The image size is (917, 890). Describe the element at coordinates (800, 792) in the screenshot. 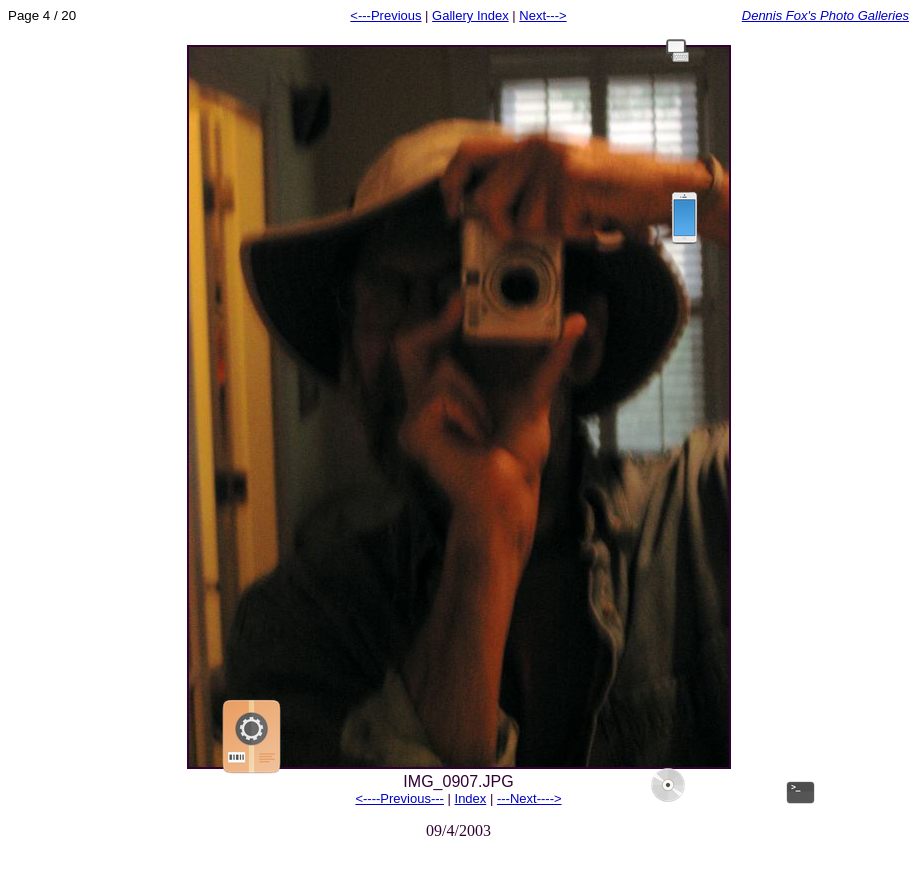

I see `open the terminal application` at that location.